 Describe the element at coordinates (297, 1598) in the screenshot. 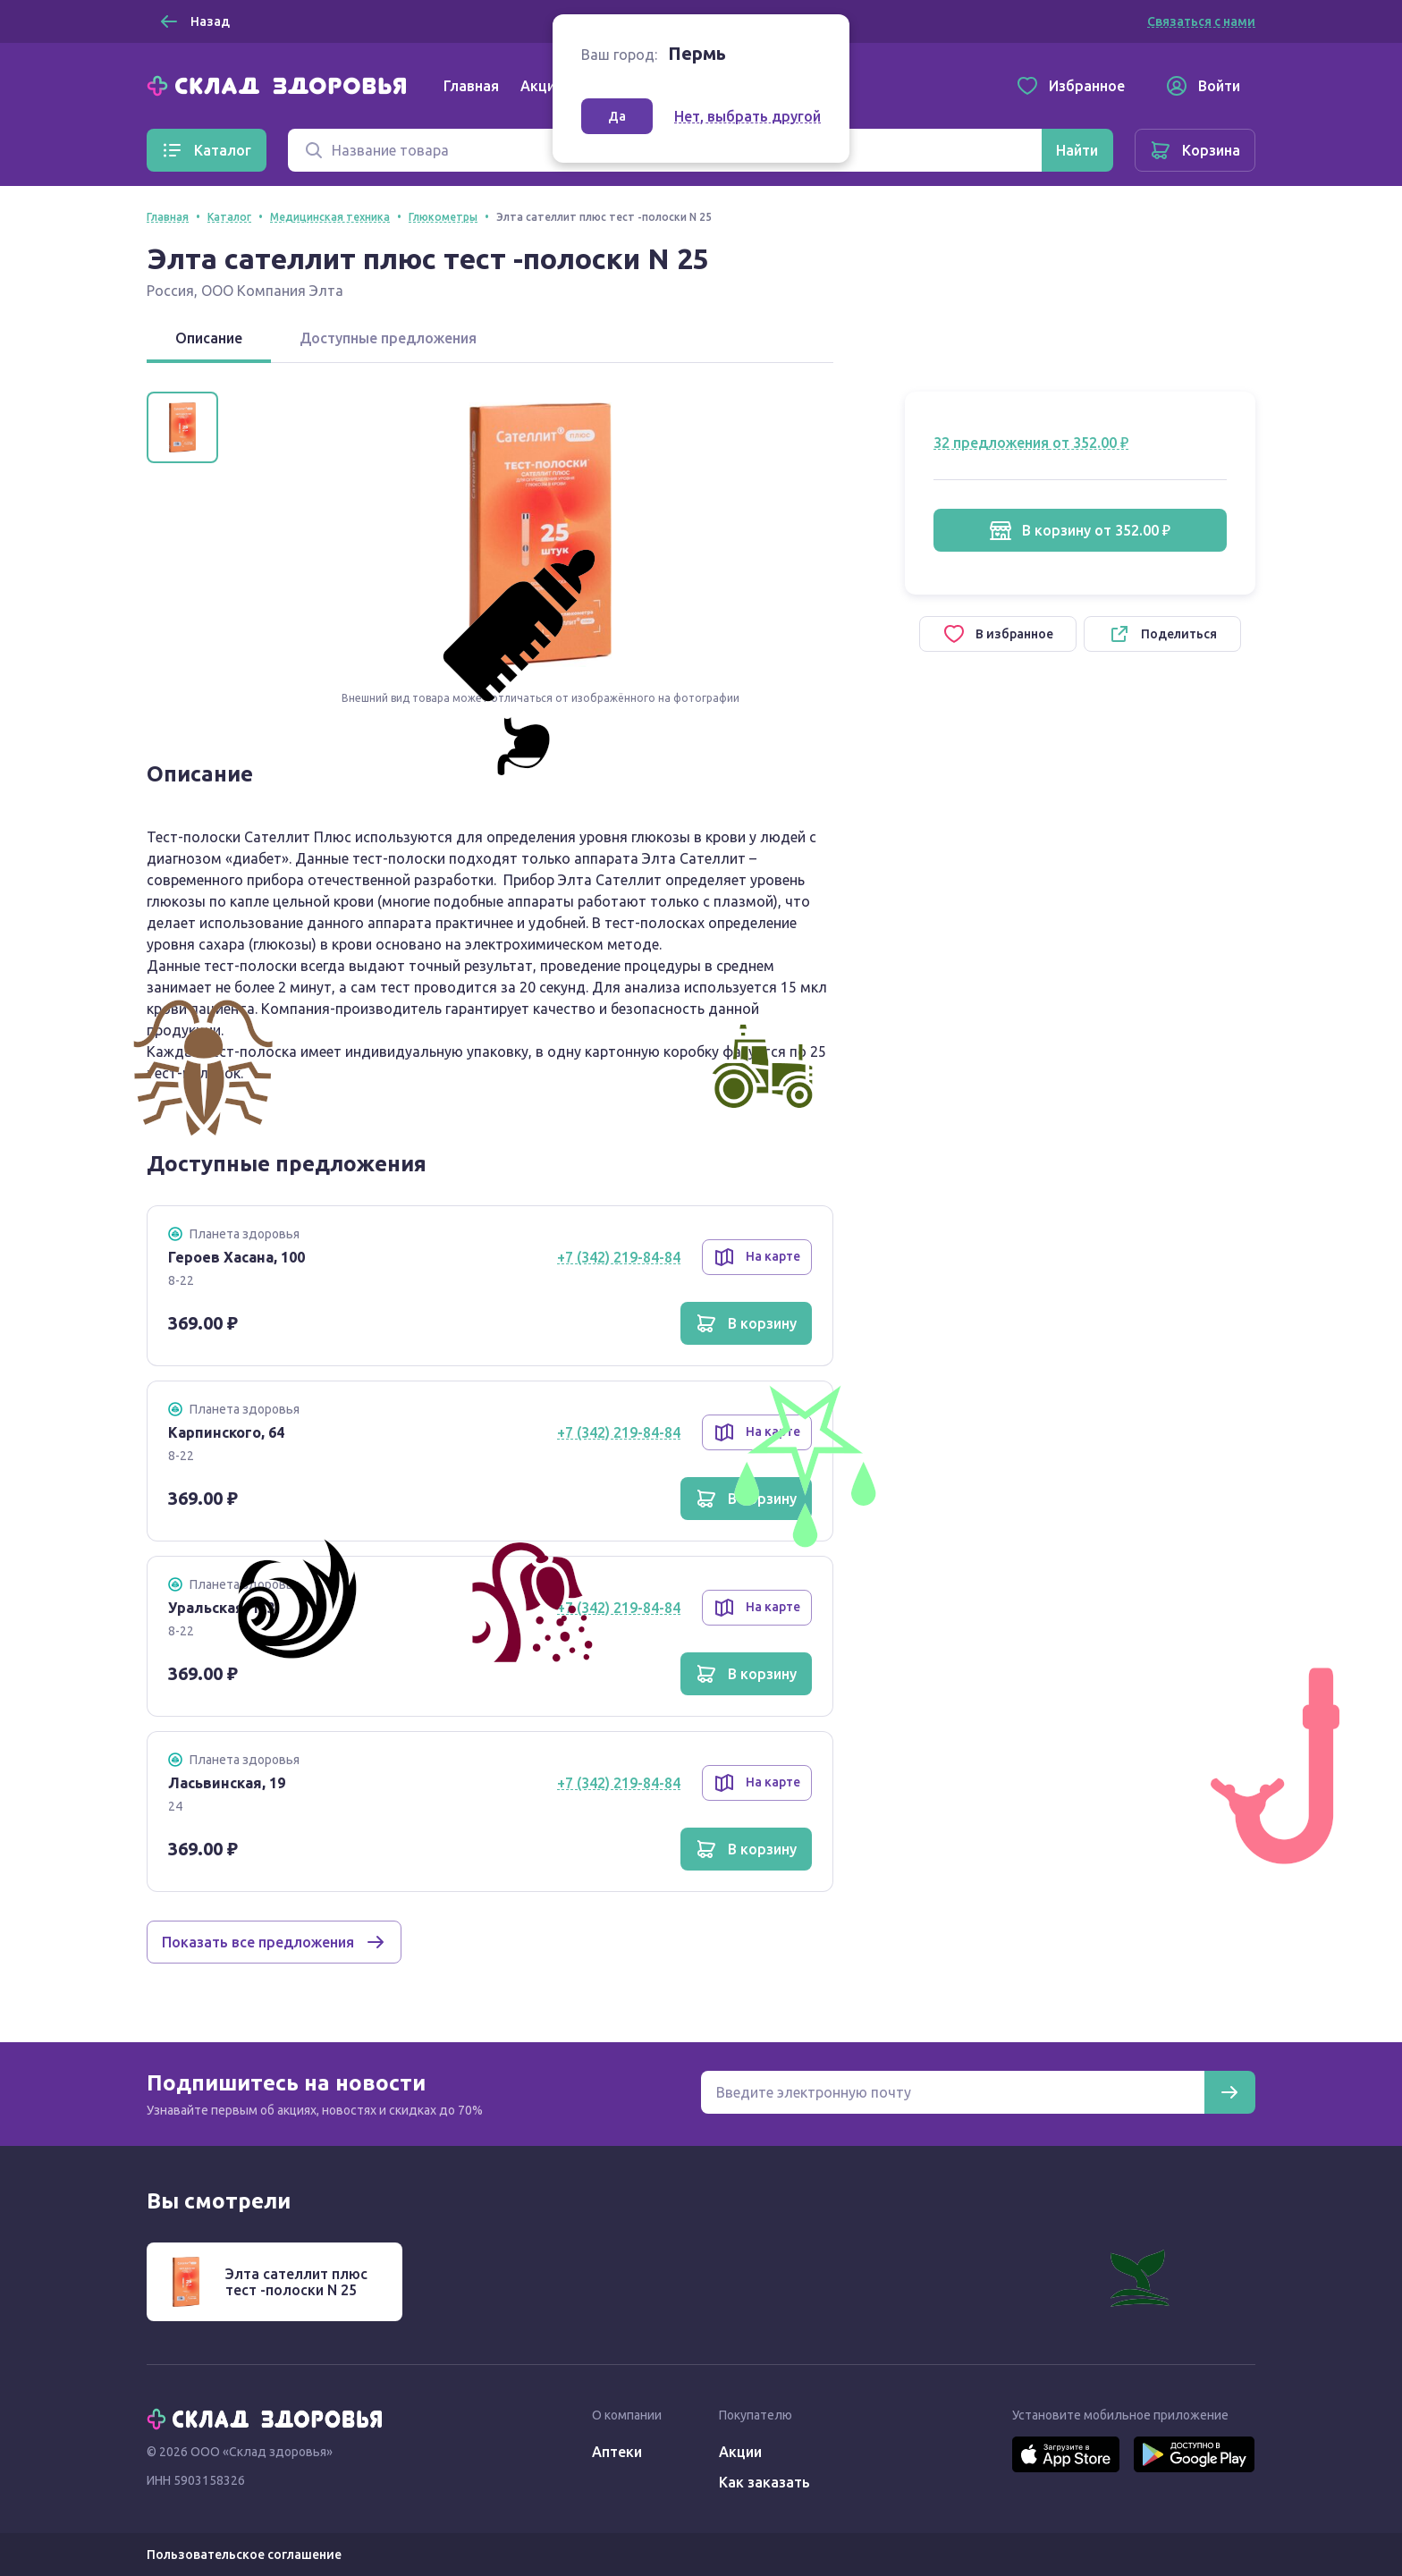

I see `indicates a fire or flame spell with spin effect in a game` at that location.